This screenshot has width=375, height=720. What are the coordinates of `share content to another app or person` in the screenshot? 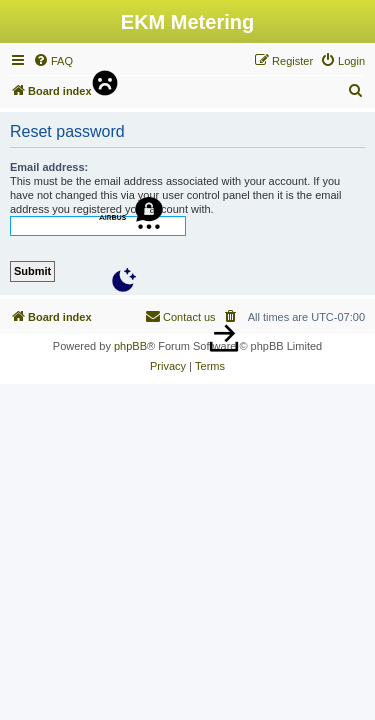 It's located at (224, 339).